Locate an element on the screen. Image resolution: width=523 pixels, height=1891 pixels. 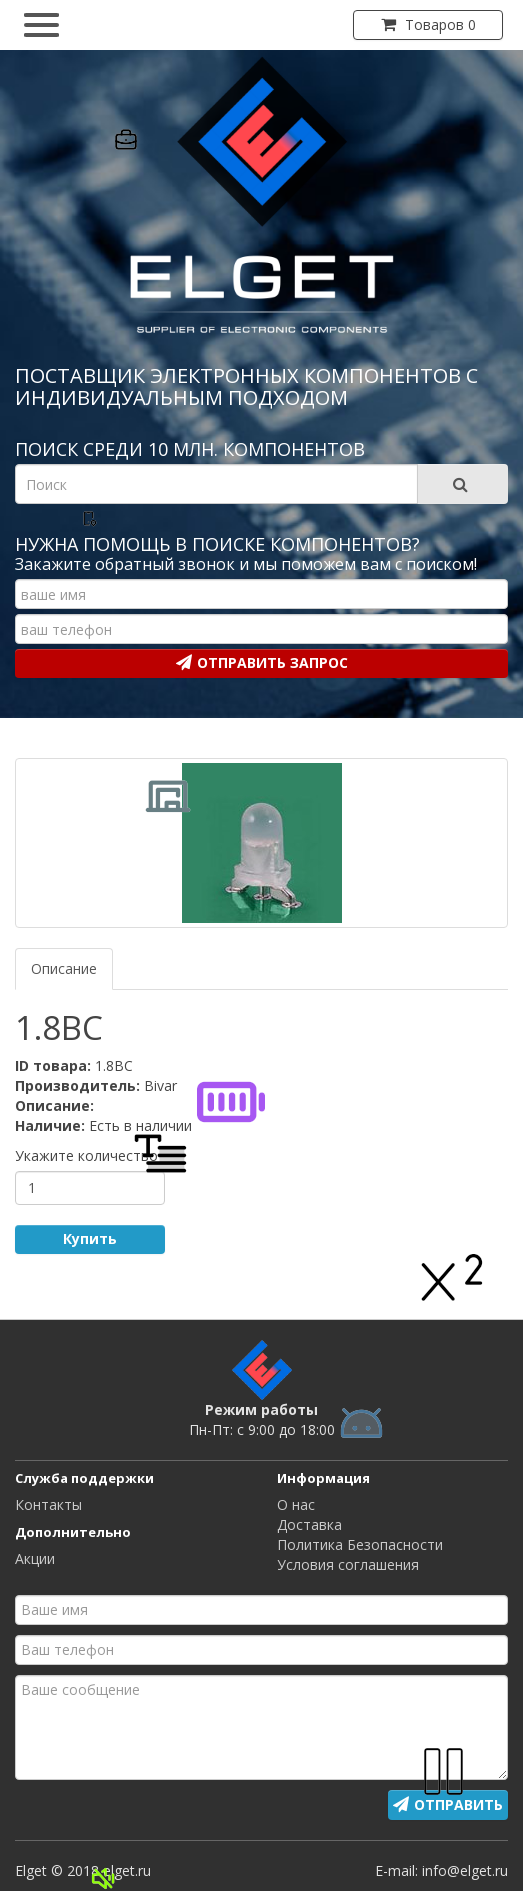
apply superscript formatting to selected text is located at coordinates (448, 1278).